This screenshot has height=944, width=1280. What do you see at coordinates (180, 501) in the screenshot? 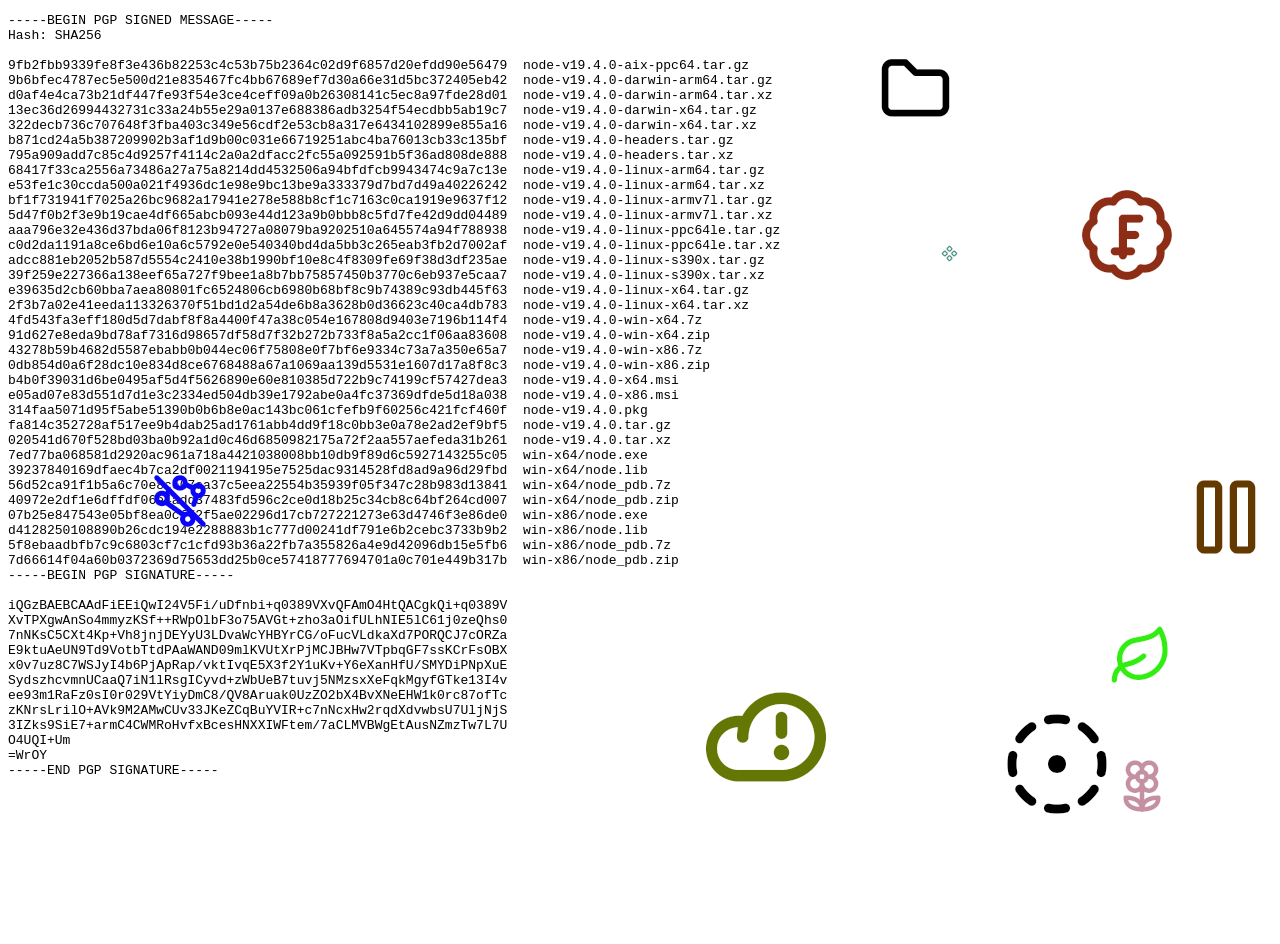
I see `disable polygon drawing tool` at bounding box center [180, 501].